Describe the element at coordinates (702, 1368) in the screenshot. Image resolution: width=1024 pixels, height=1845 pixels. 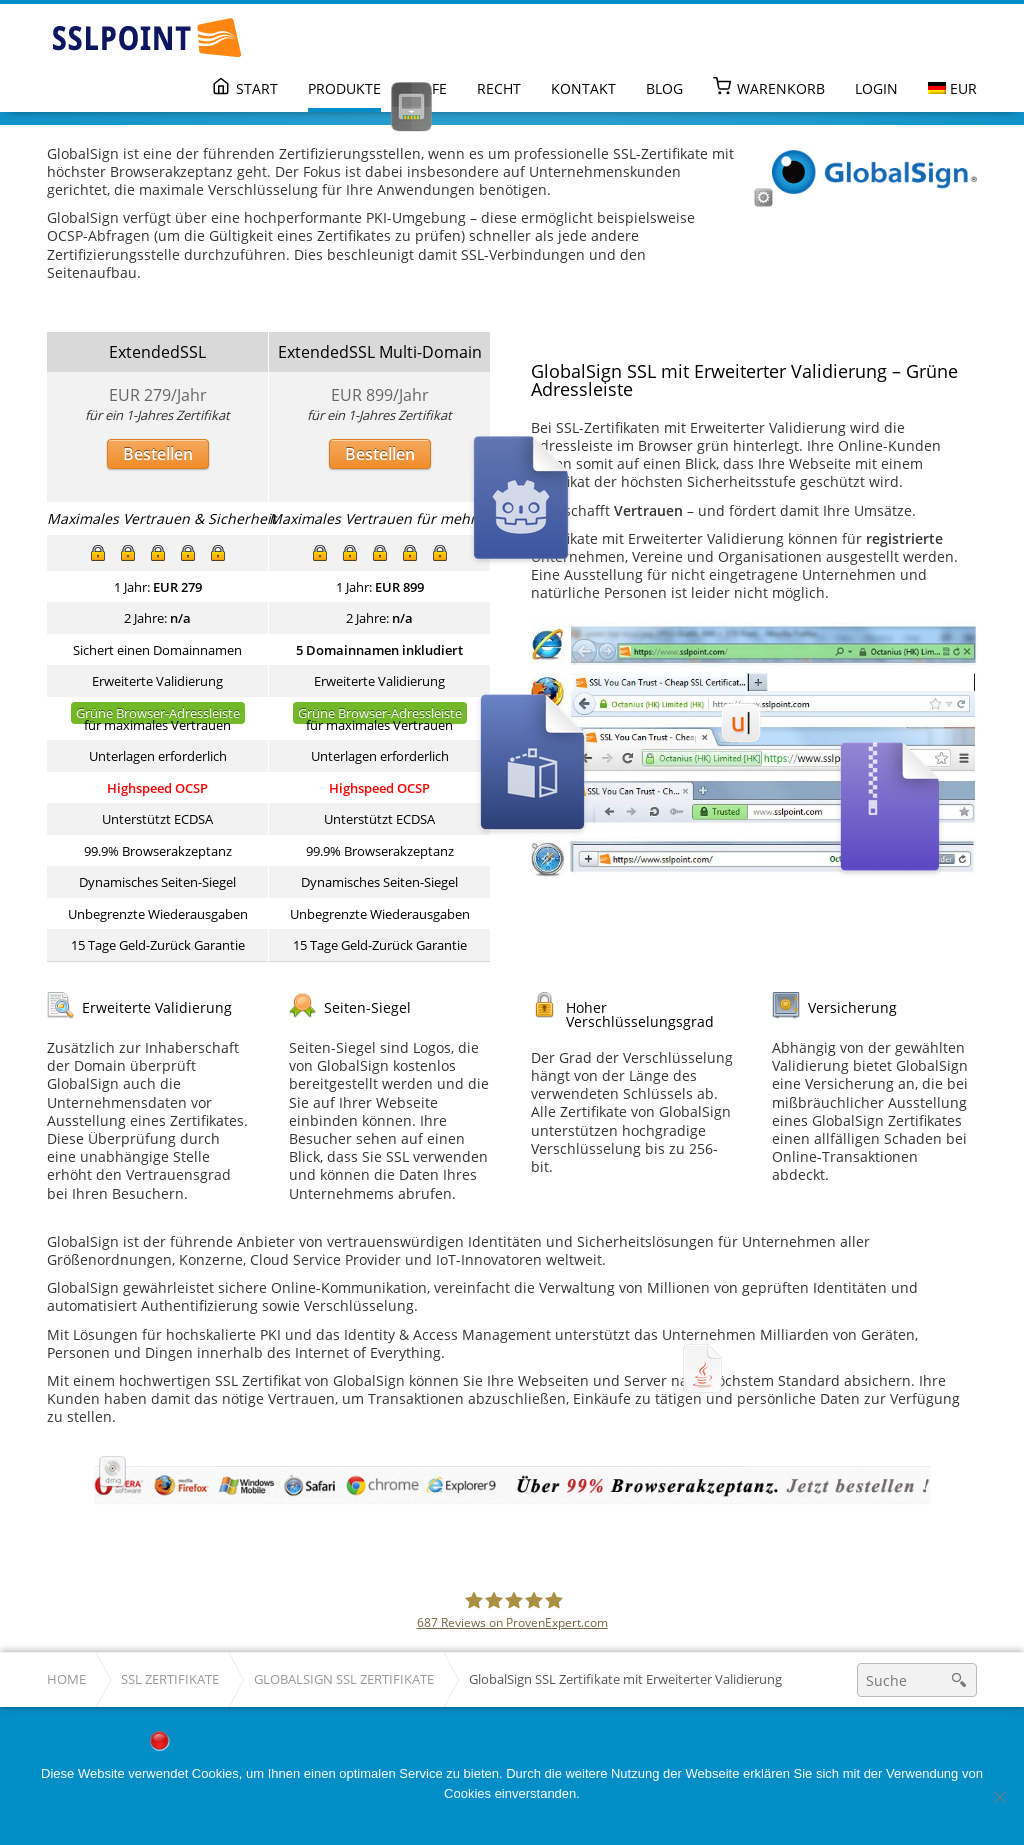
I see `java source code file` at that location.